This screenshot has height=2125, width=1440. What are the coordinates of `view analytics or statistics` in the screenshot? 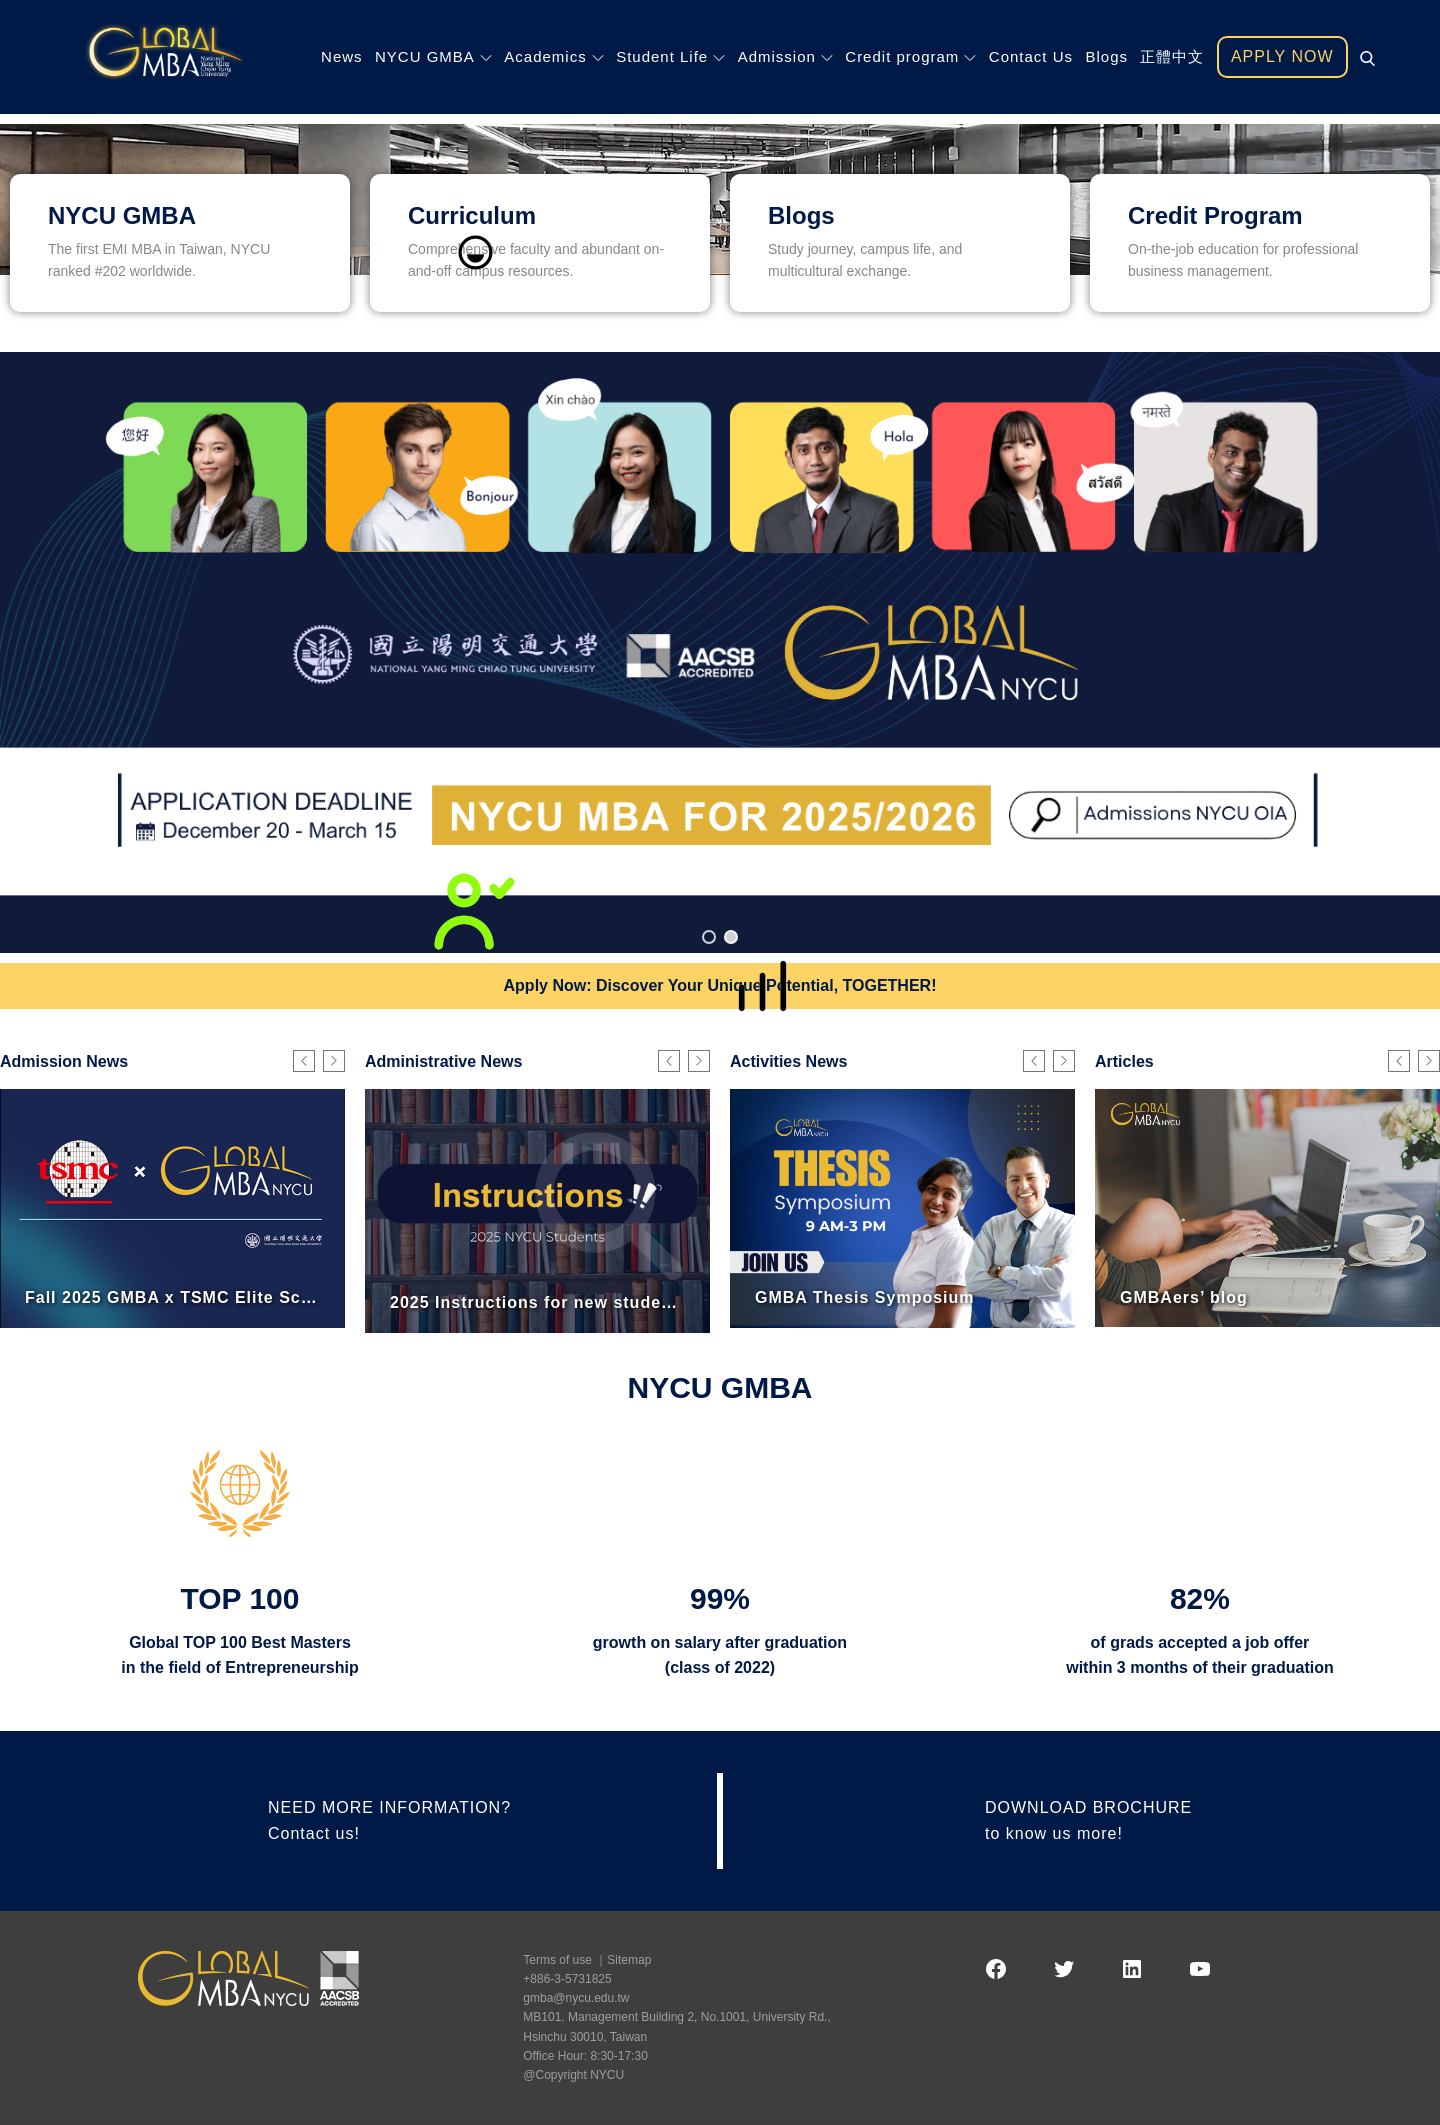 It's located at (762, 984).